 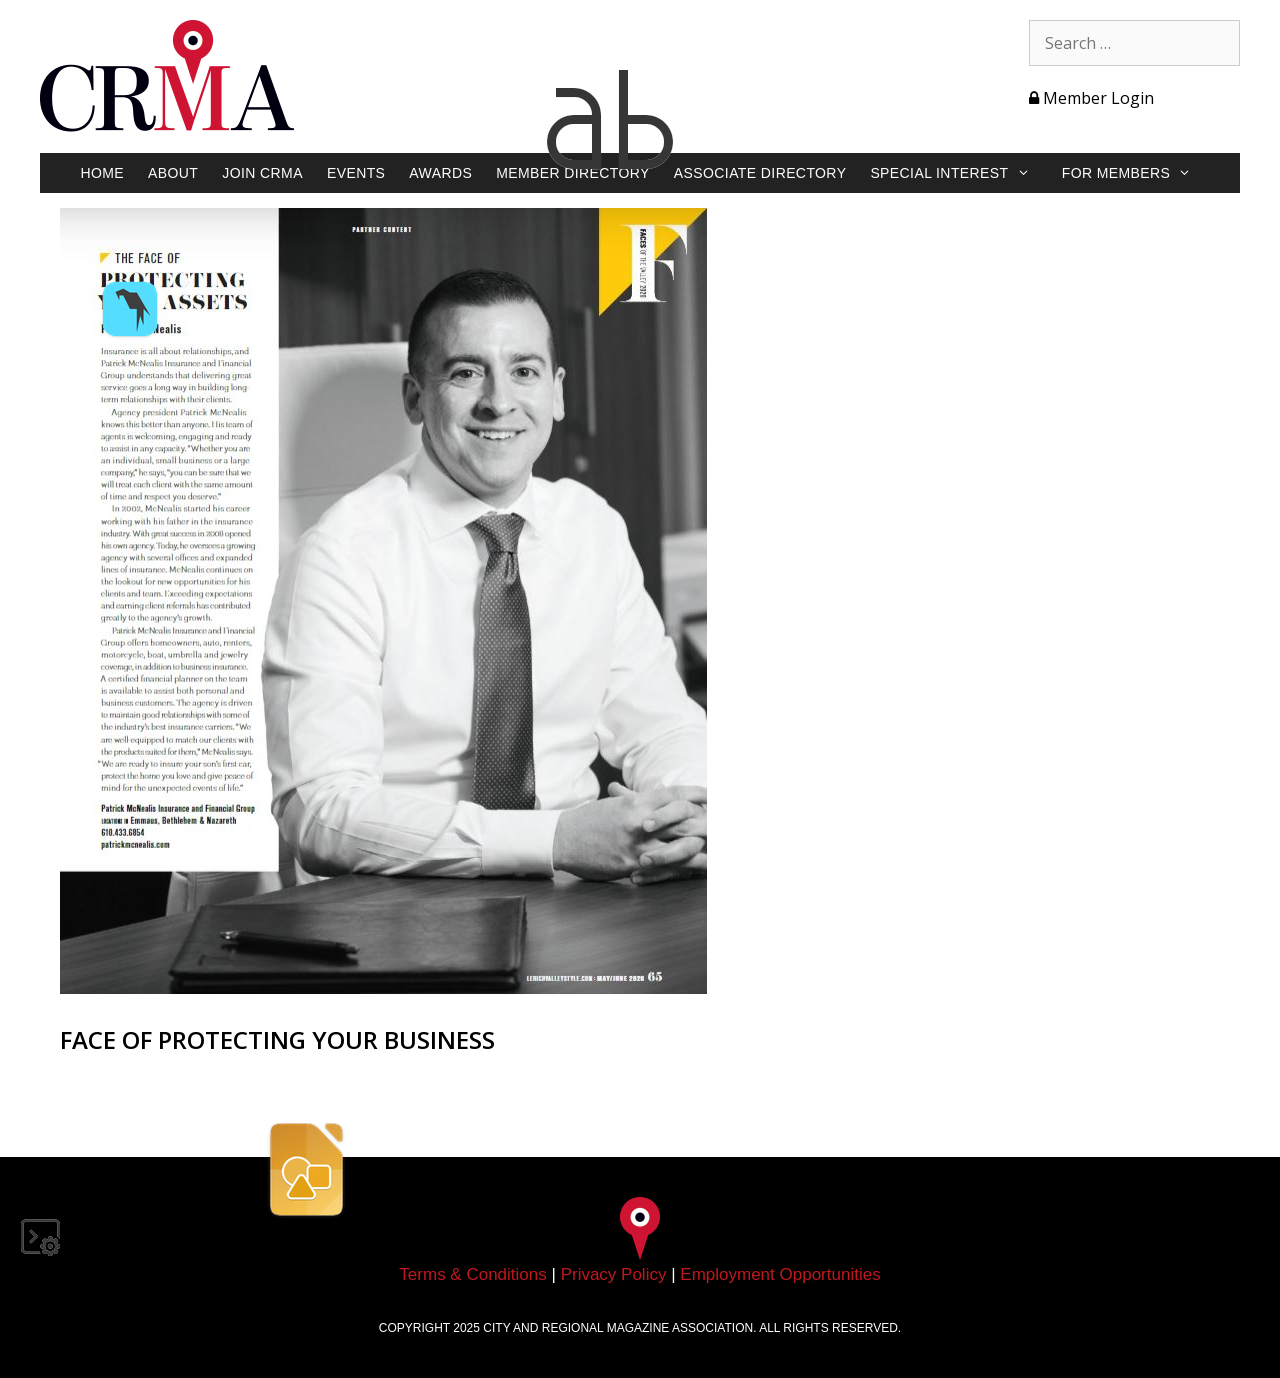 What do you see at coordinates (306, 1169) in the screenshot?
I see `open libreoffice draw application` at bounding box center [306, 1169].